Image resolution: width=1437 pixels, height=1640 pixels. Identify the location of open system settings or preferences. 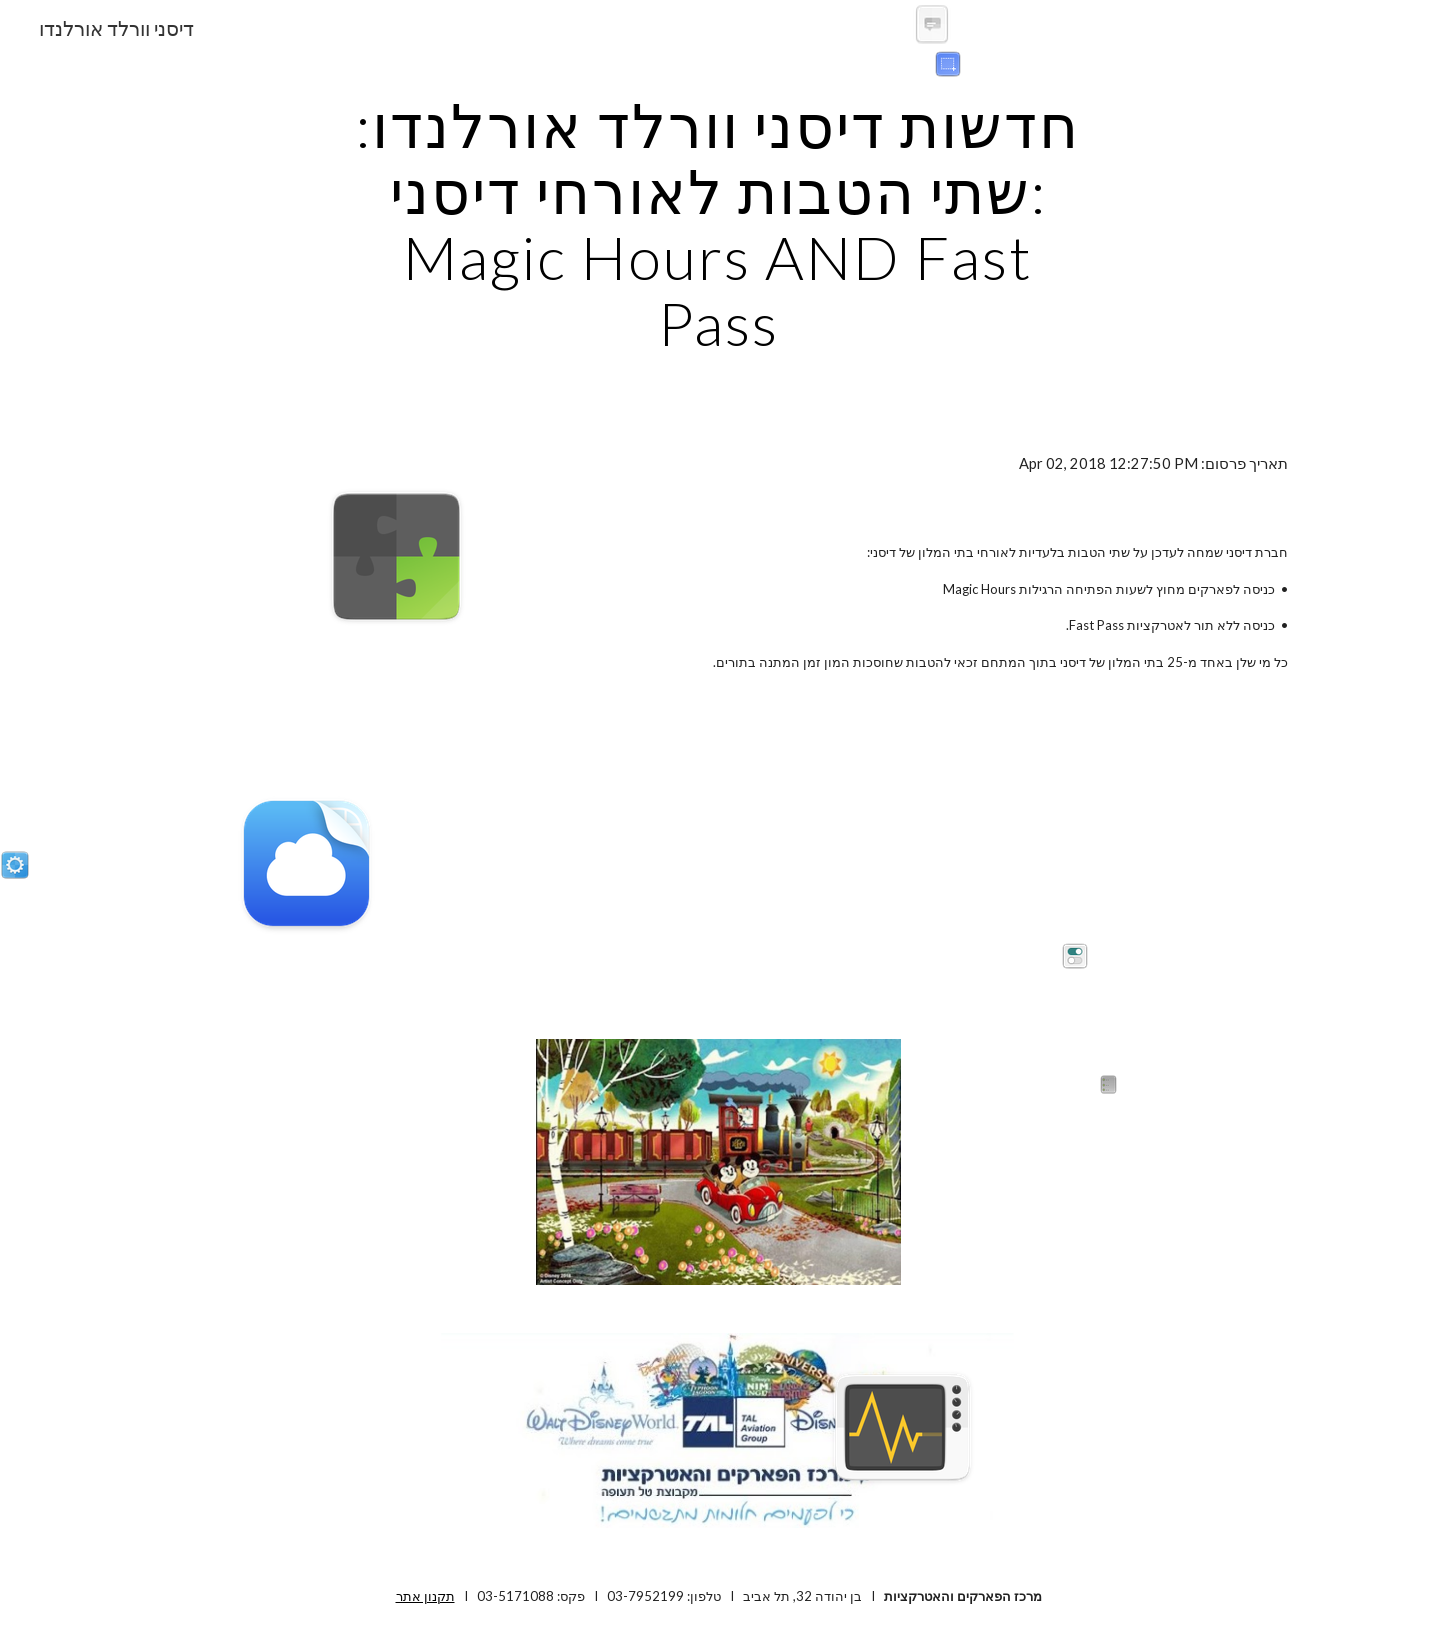
(1075, 956).